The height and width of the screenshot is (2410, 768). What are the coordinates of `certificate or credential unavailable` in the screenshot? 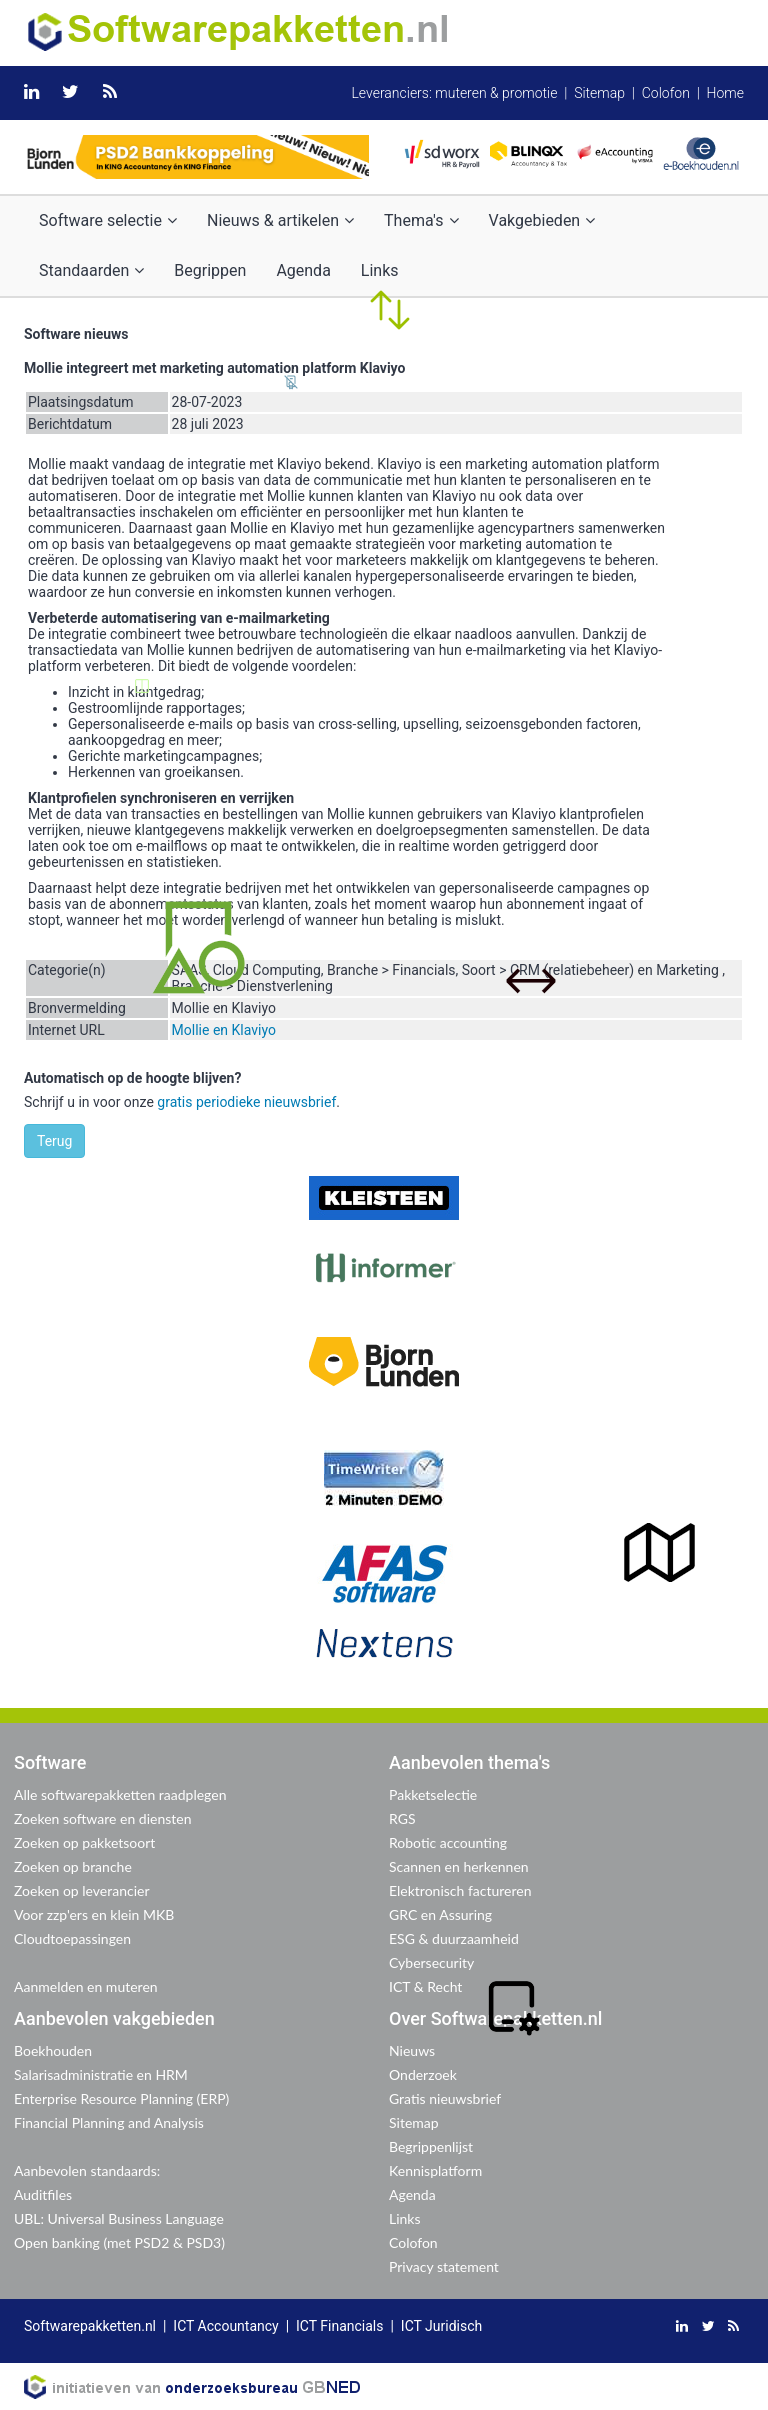 It's located at (291, 382).